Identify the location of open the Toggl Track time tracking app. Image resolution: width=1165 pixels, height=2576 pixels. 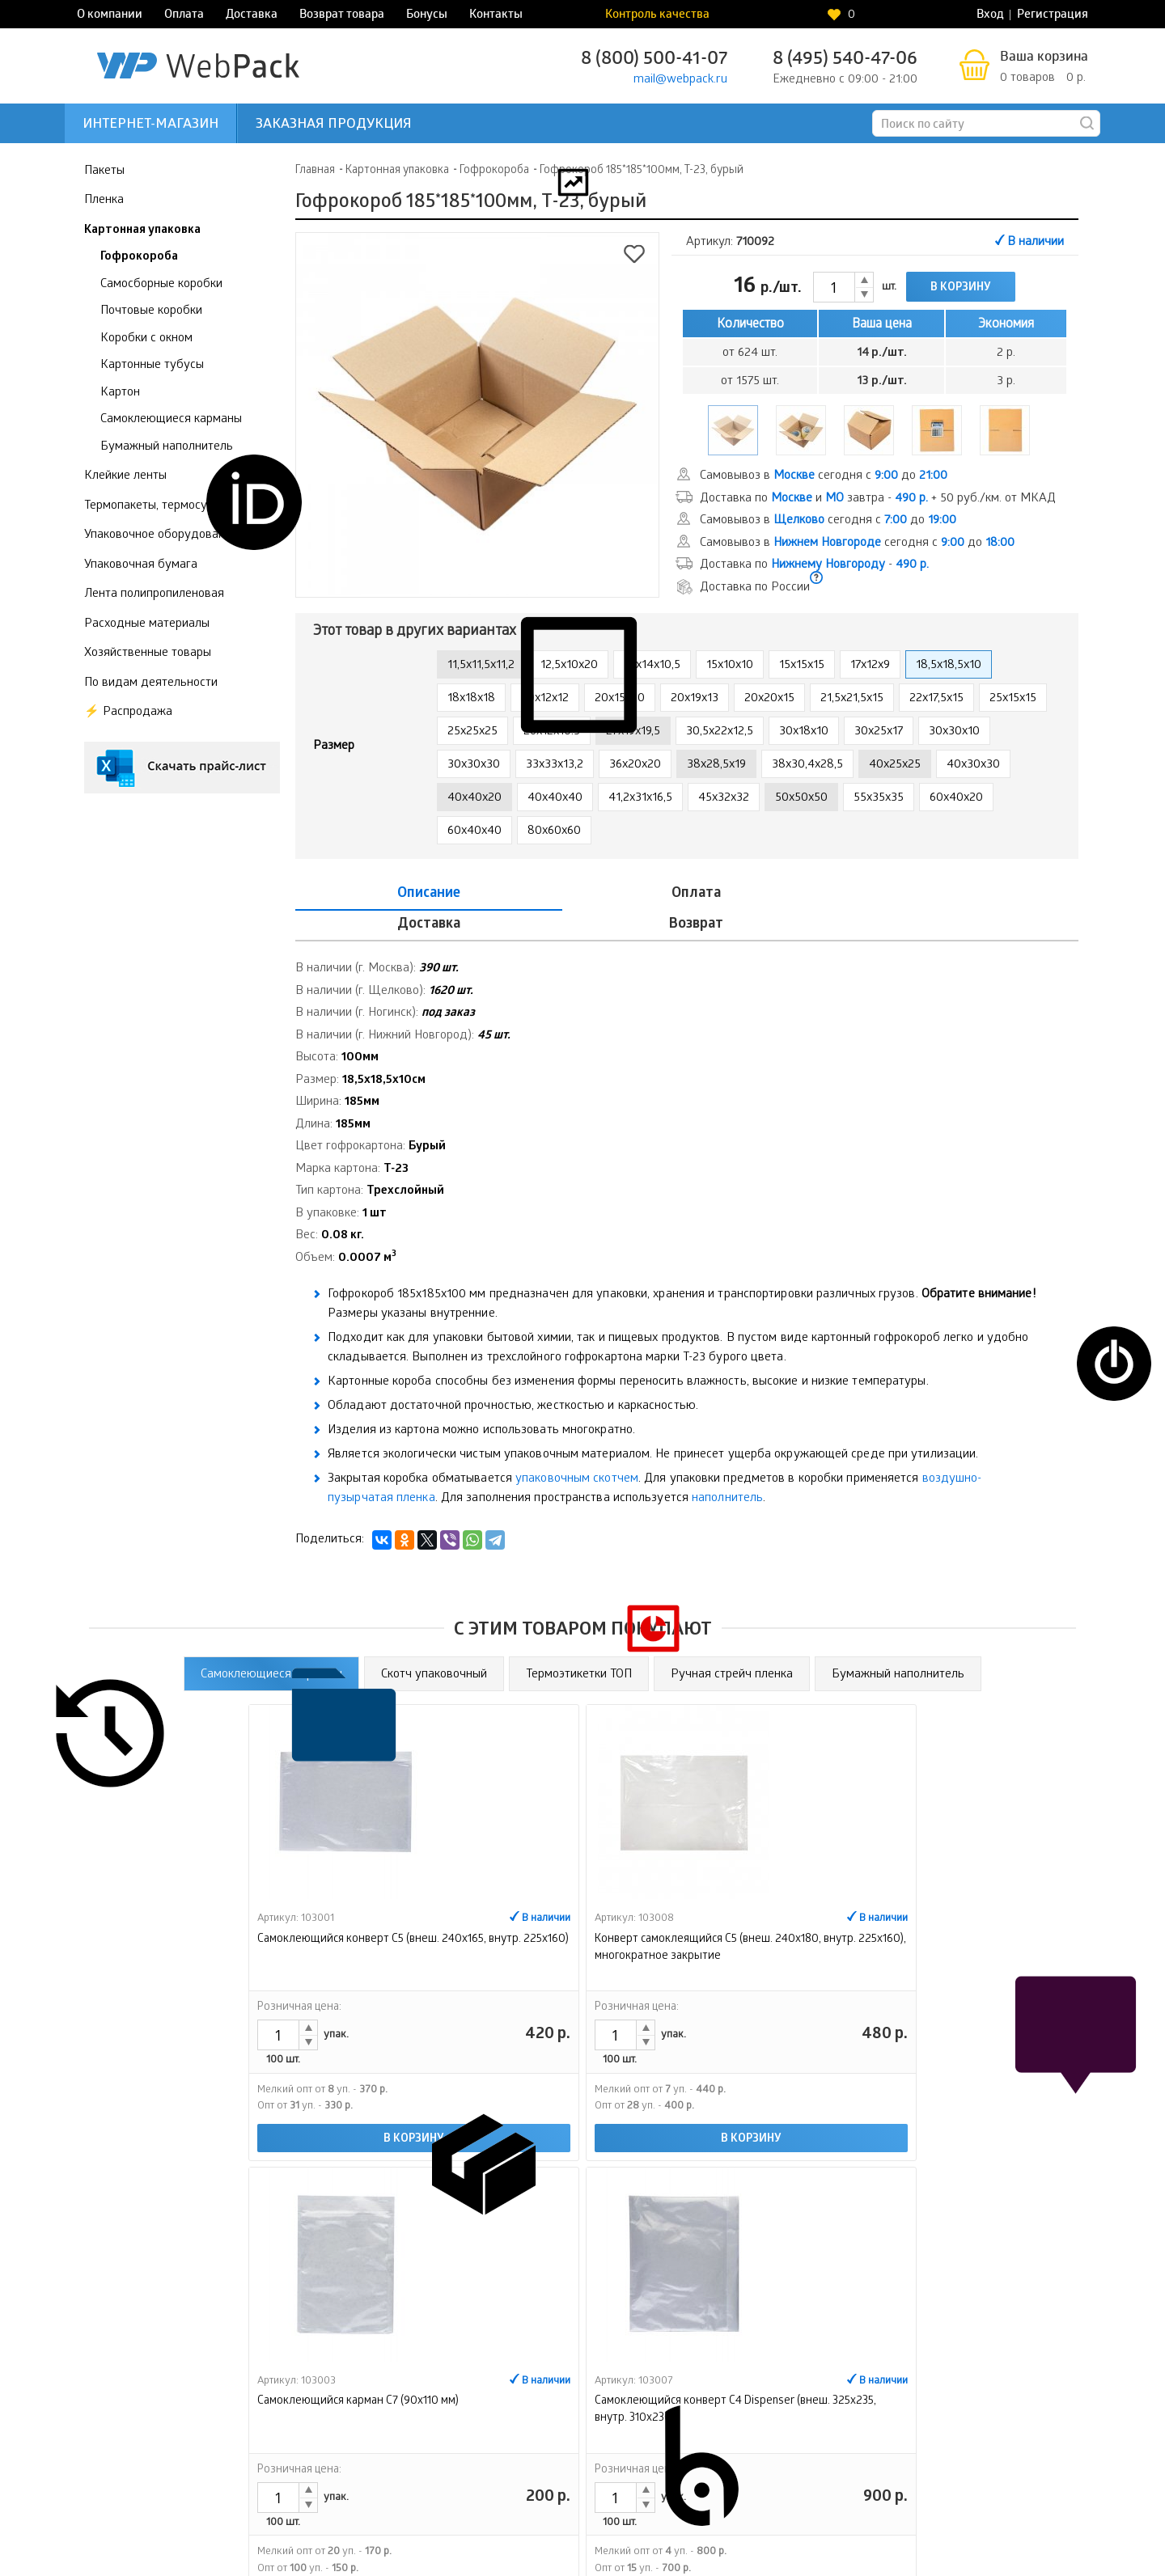
(1114, 1364).